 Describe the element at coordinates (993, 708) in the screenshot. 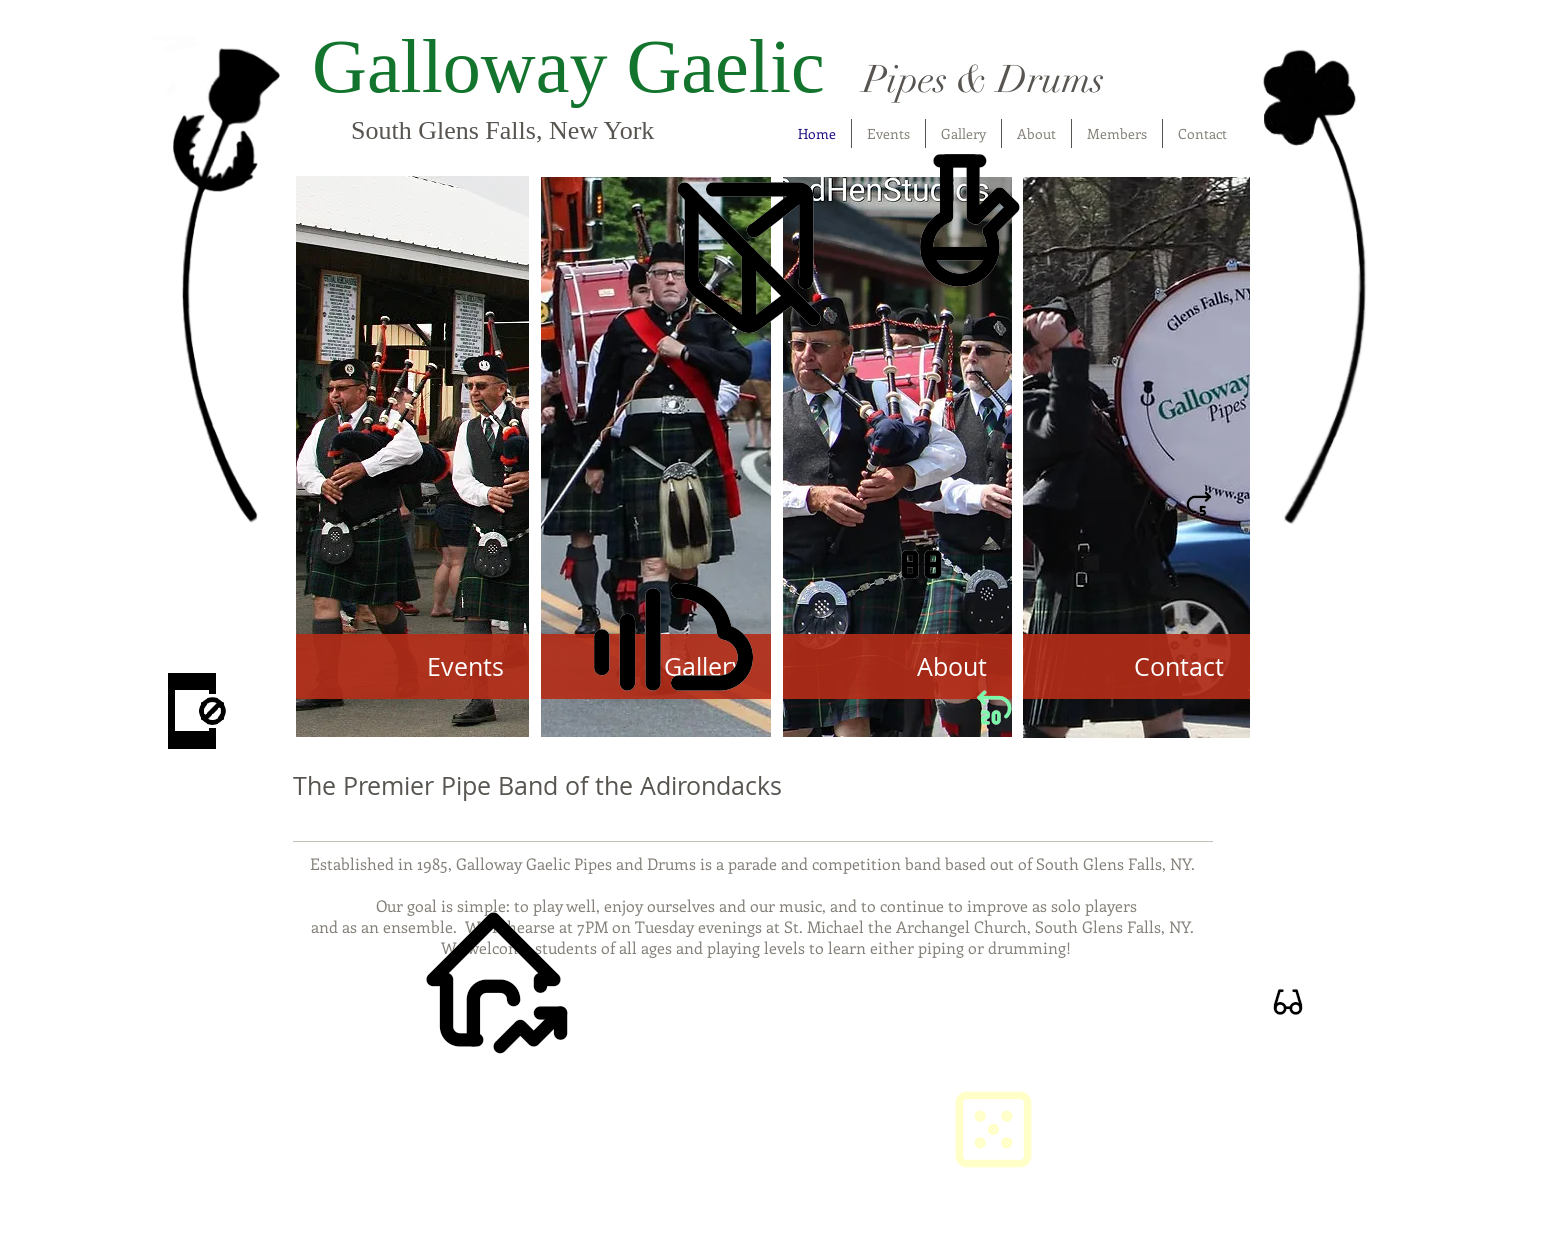

I see `skip backward 20 seconds` at that location.